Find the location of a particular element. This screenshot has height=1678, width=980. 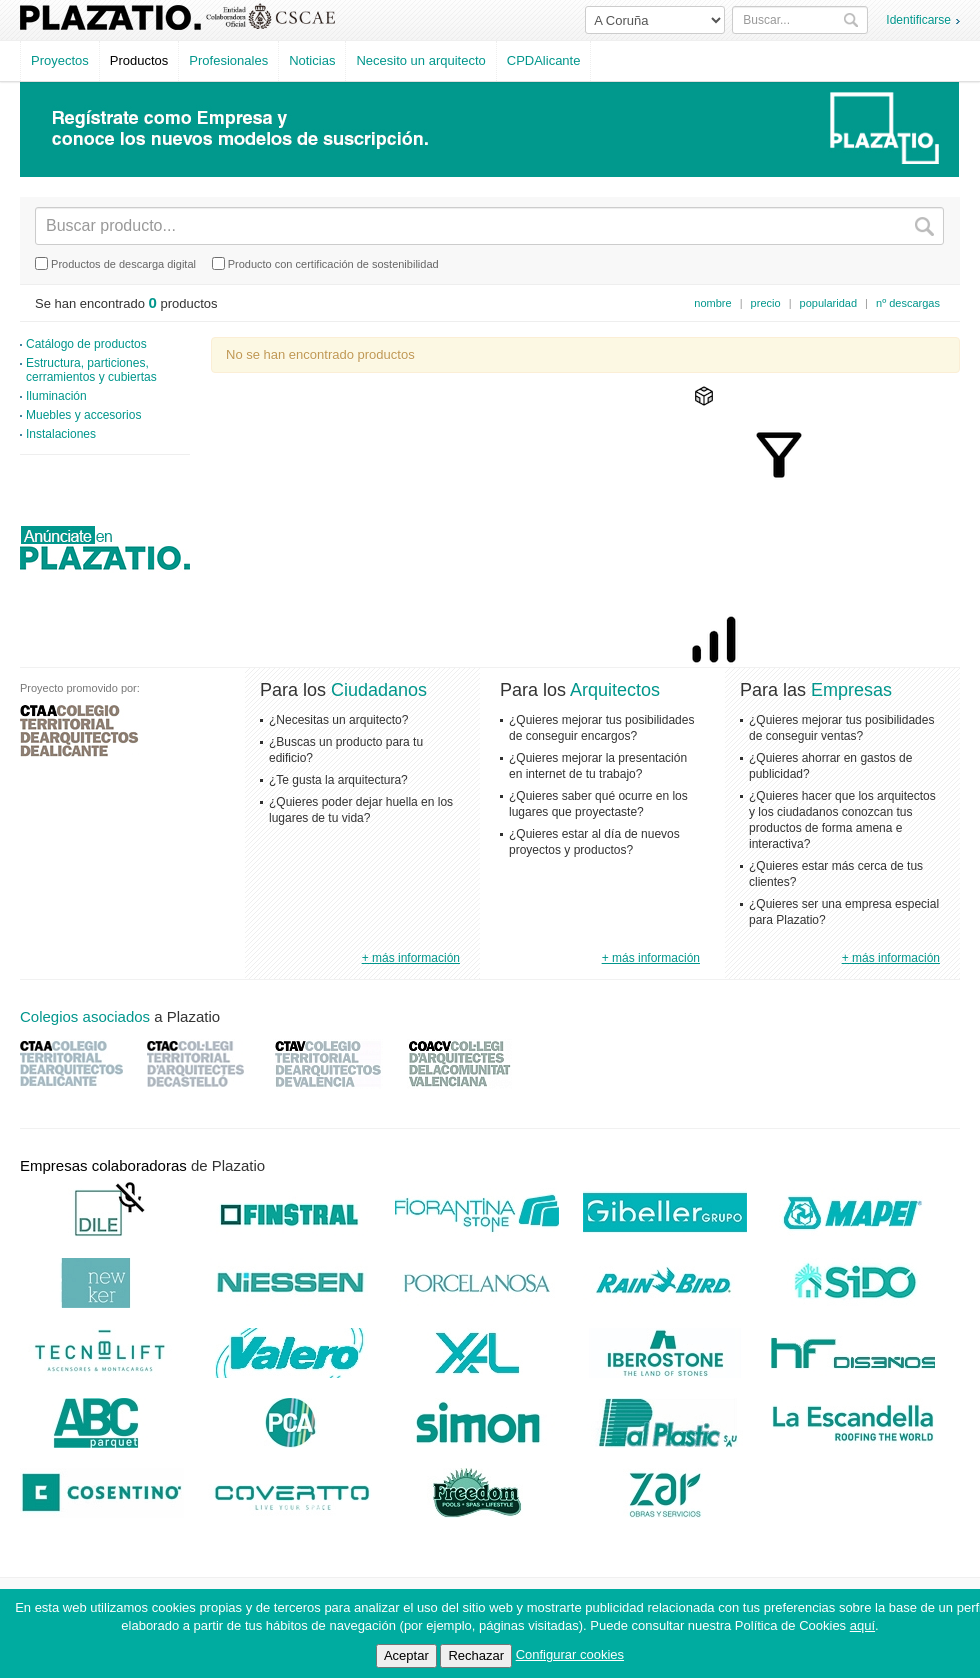

filter or sort content is located at coordinates (779, 455).